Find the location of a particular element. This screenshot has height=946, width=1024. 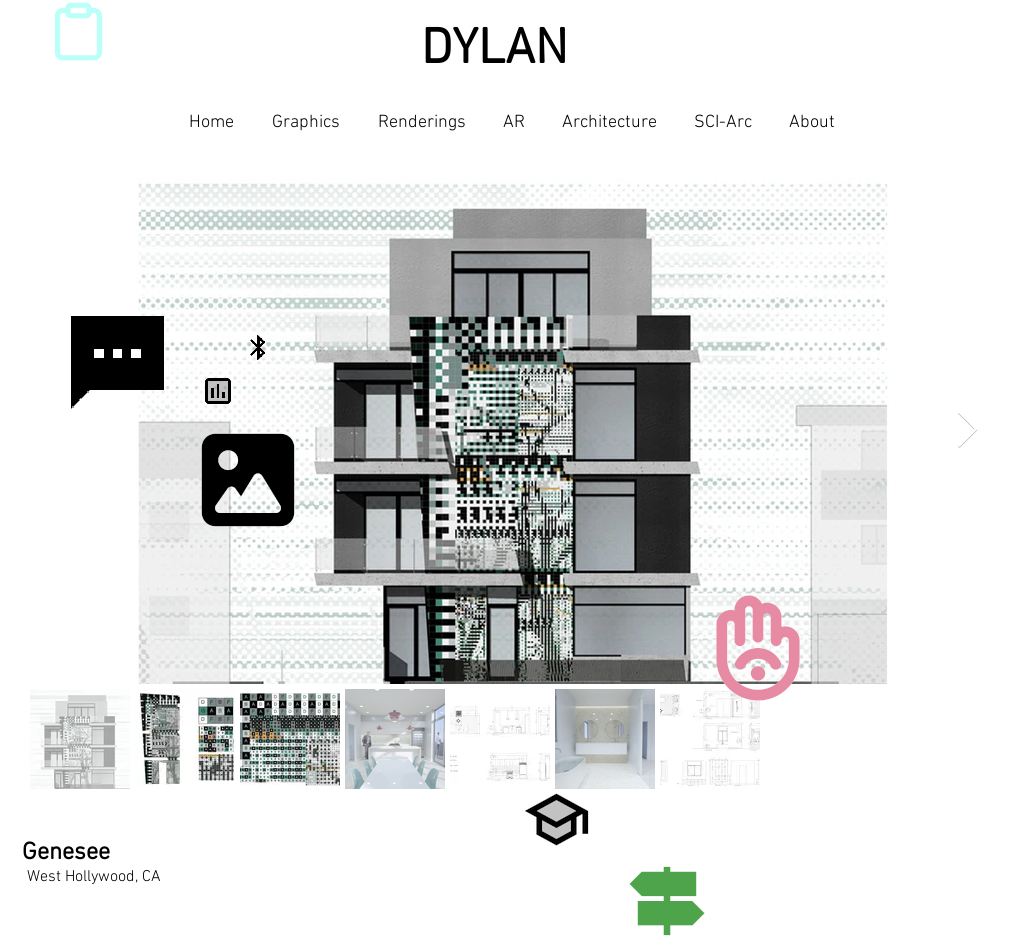

copy content to clipboard is located at coordinates (78, 31).